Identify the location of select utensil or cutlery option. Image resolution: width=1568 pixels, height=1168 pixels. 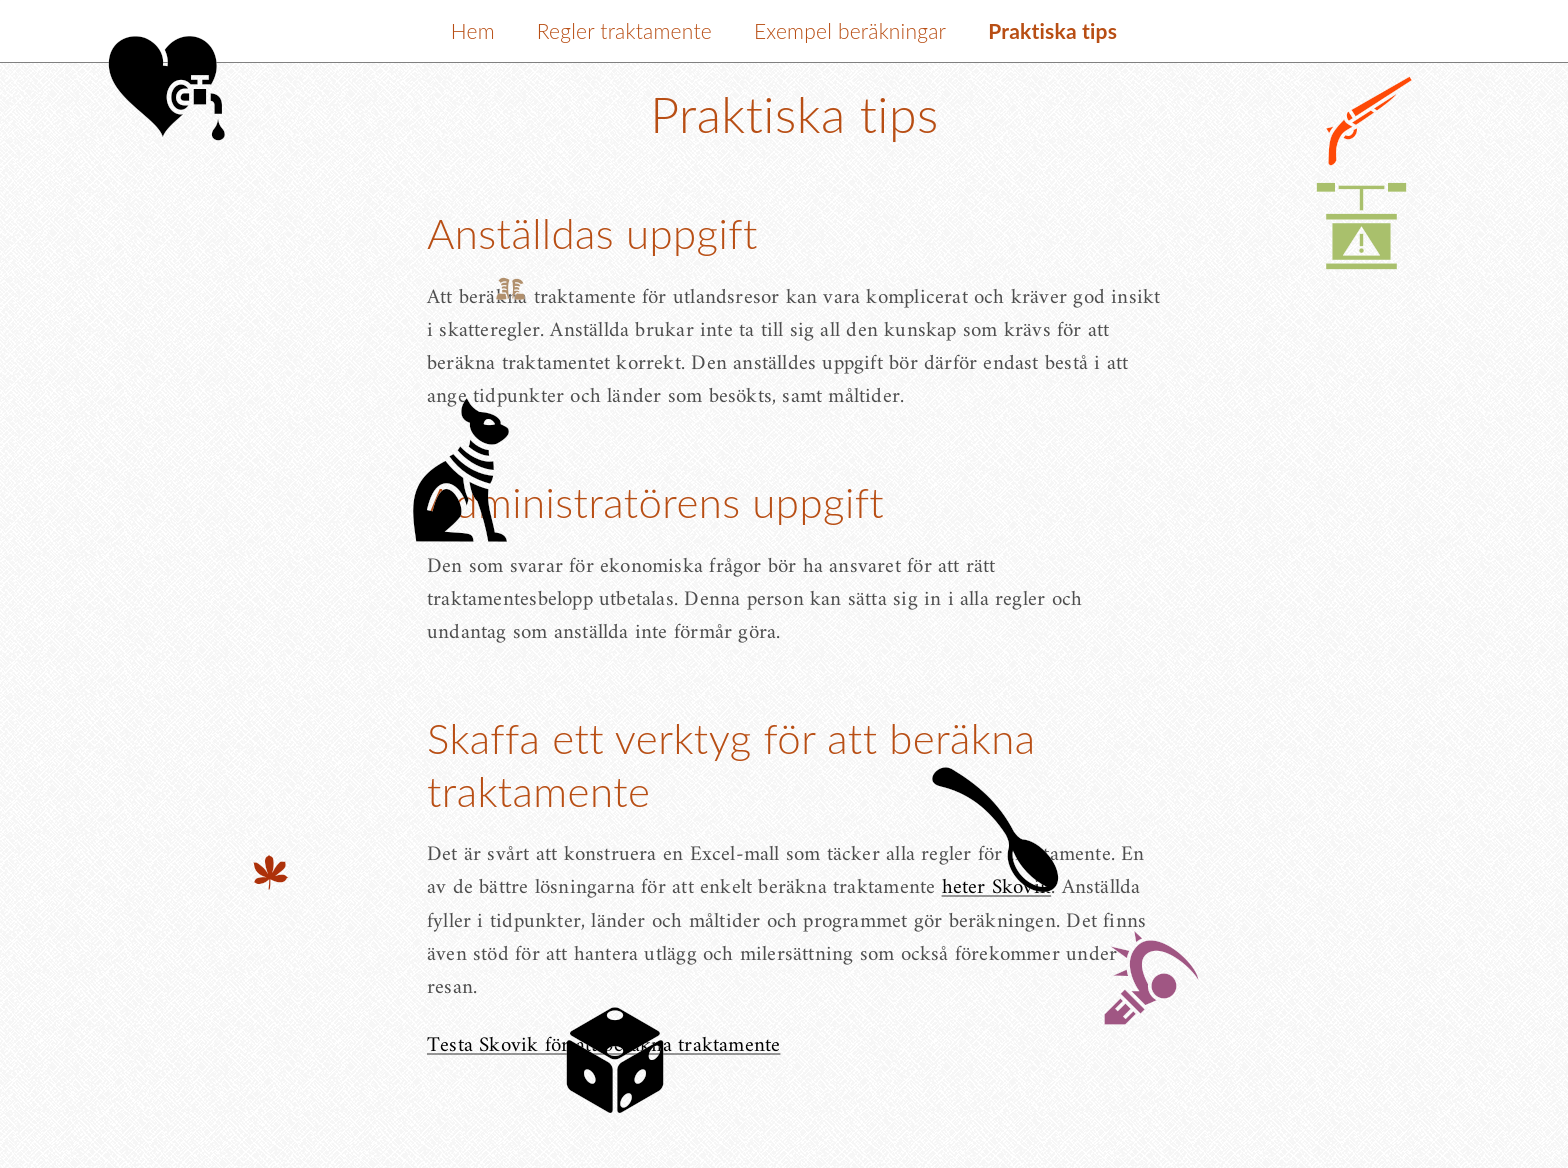
(995, 829).